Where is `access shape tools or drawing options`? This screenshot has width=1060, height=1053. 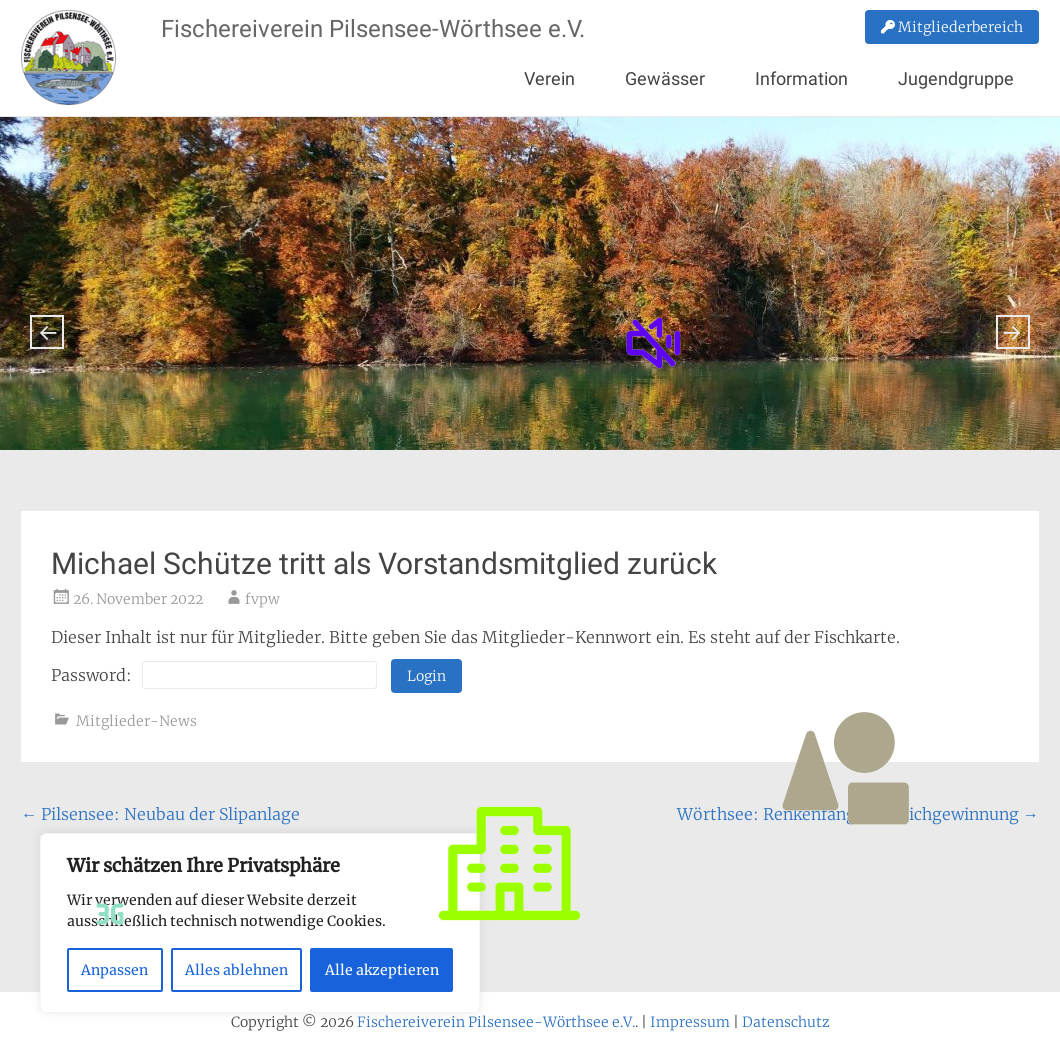
access shape tools or drawing options is located at coordinates (848, 773).